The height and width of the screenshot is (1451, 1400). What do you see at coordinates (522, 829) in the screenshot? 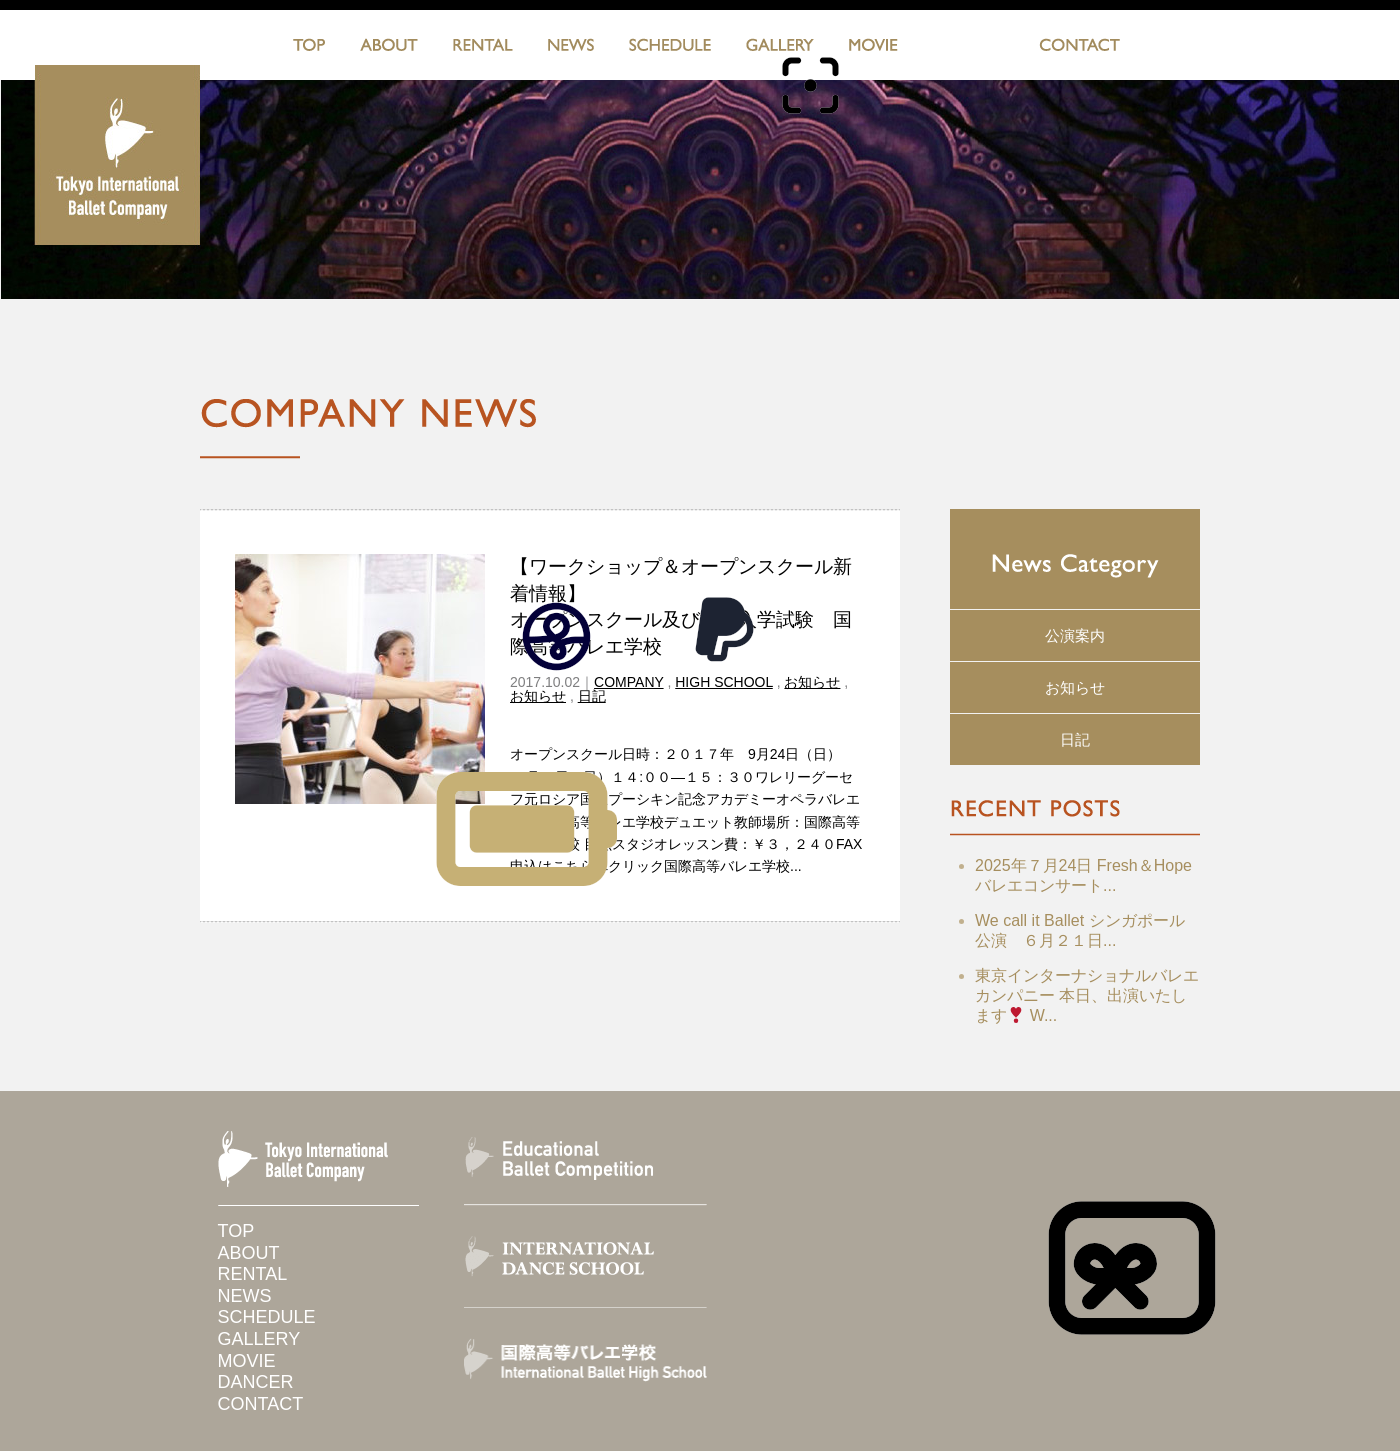
I see `indicates full battery charge` at bounding box center [522, 829].